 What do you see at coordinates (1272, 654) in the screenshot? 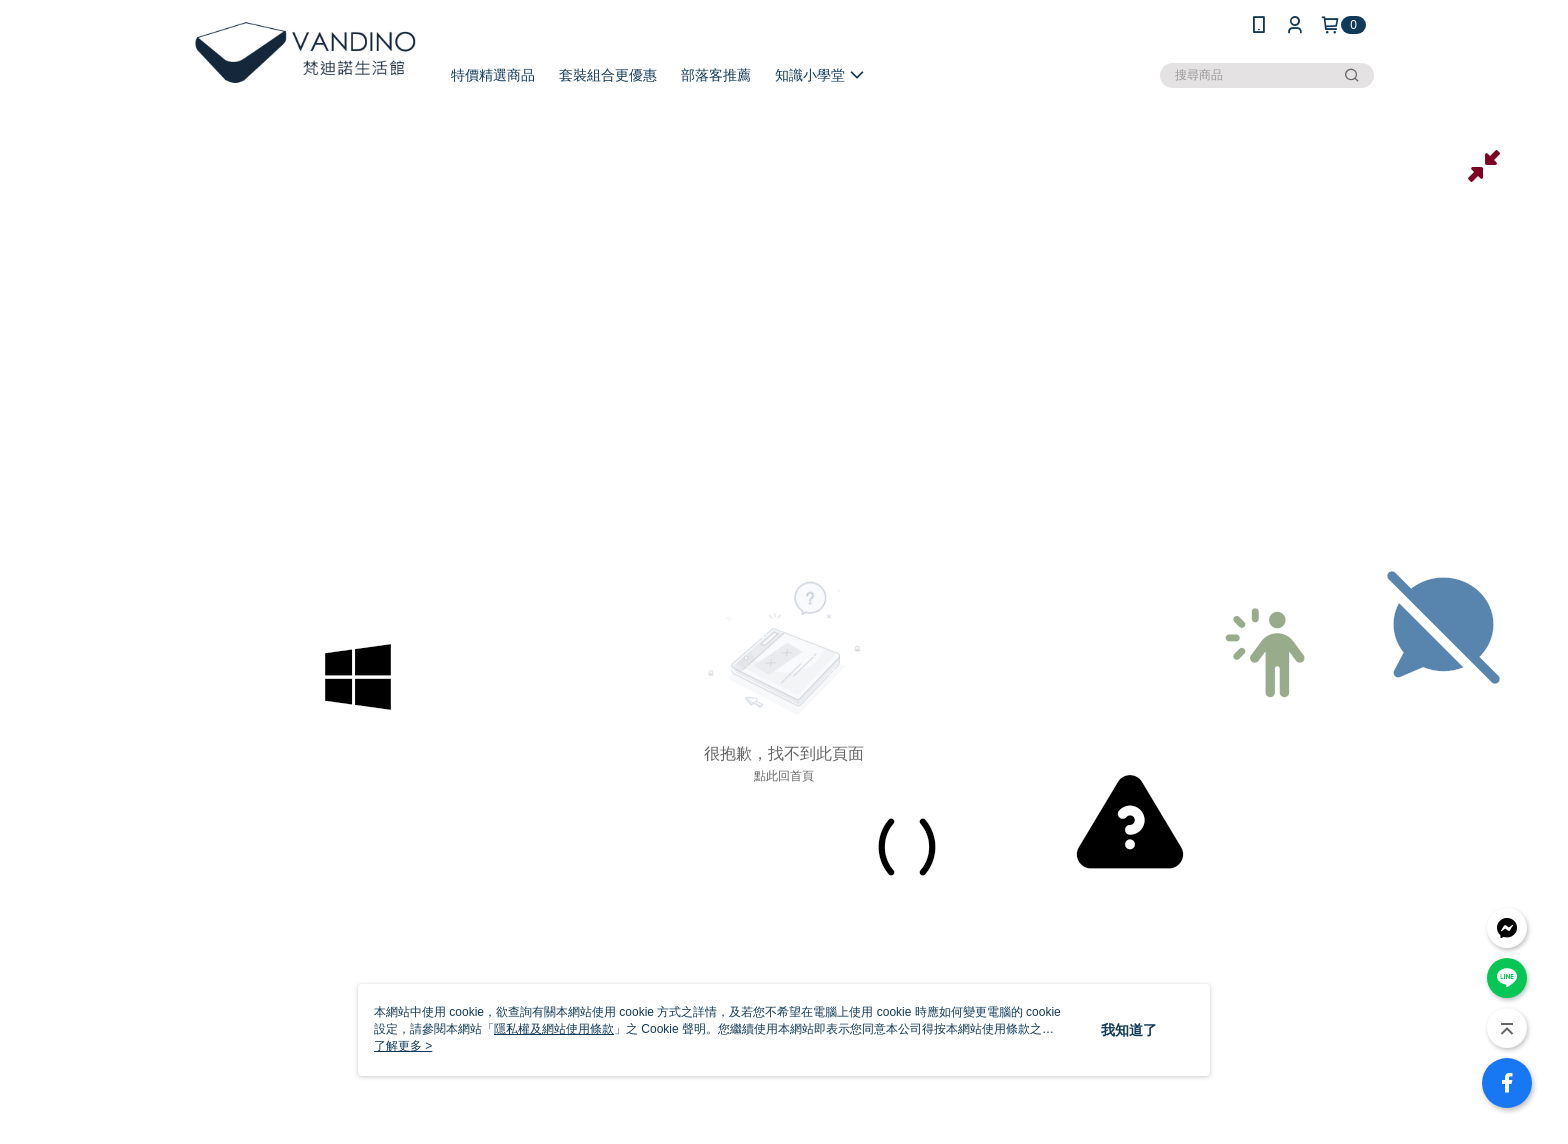
I see `indicates a person with high energy or activity` at bounding box center [1272, 654].